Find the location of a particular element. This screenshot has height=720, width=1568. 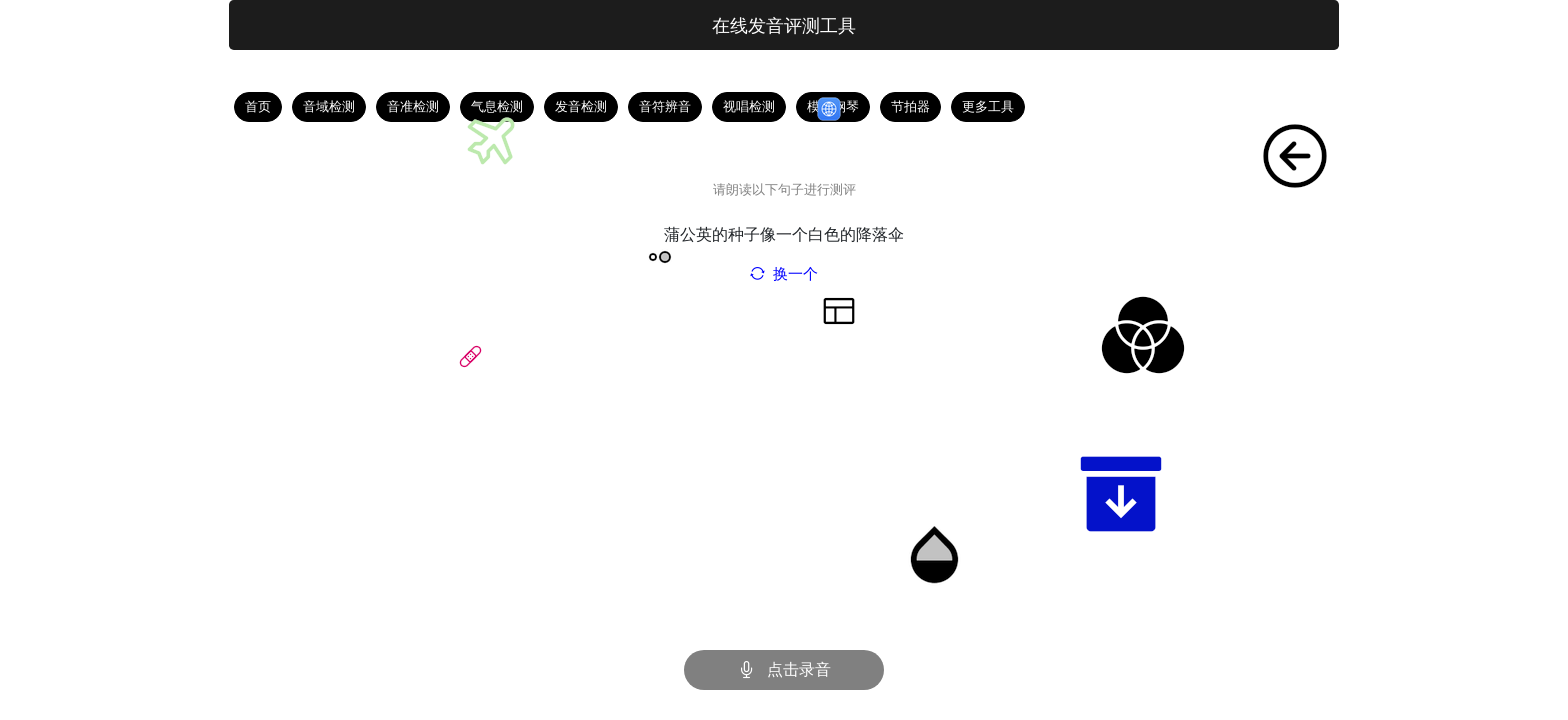

access first aid or medical information is located at coordinates (470, 356).